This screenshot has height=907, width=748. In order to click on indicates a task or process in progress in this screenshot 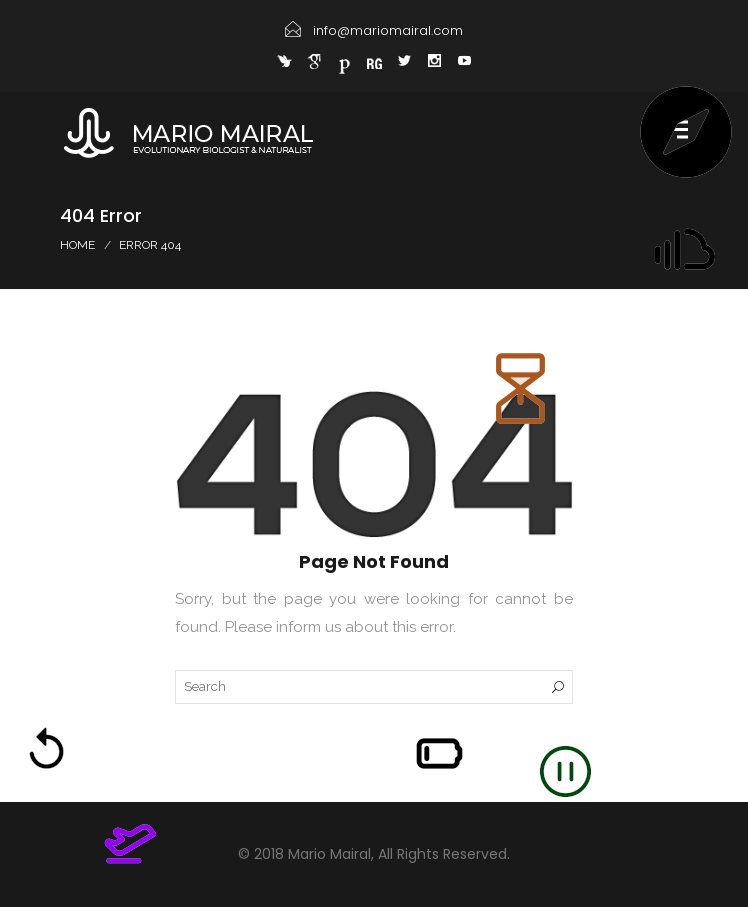, I will do `click(520, 388)`.